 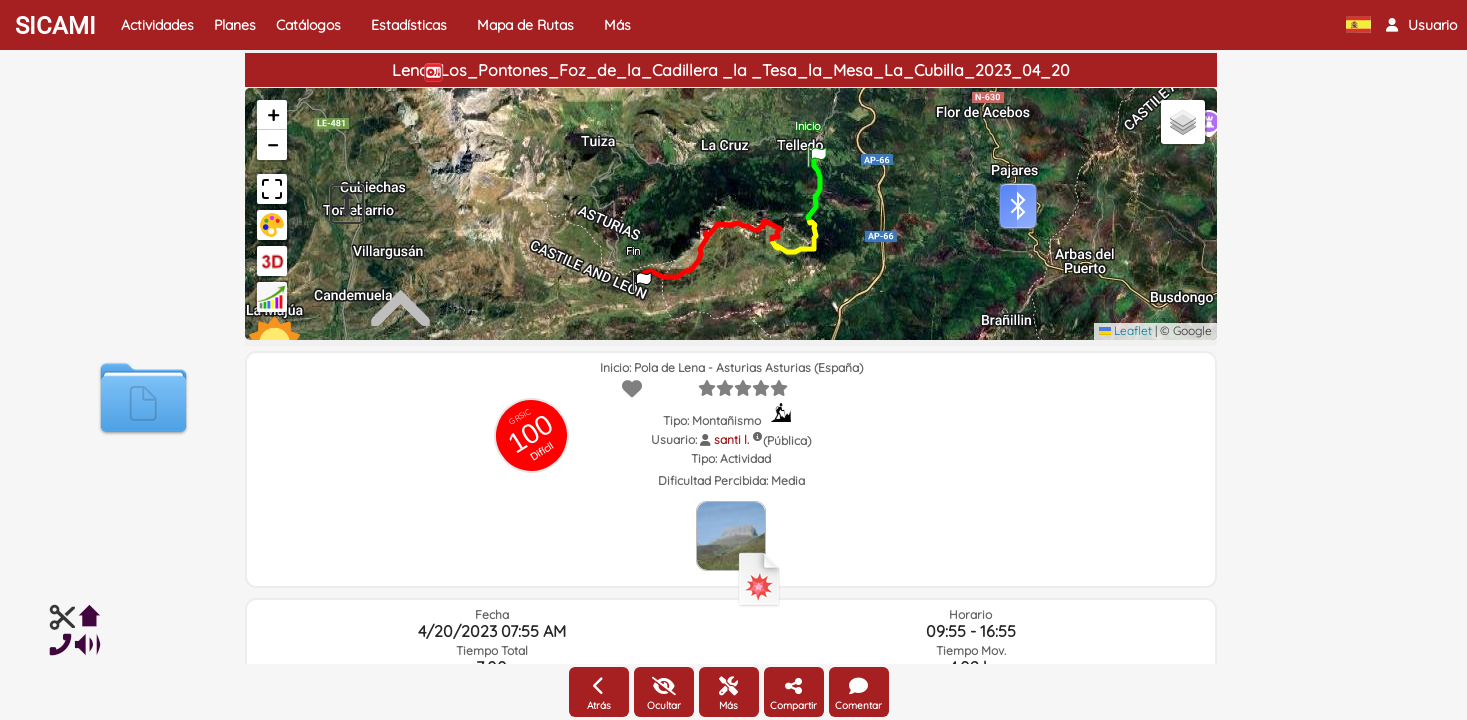 I want to click on open GTK icon browser application, so click(x=75, y=630).